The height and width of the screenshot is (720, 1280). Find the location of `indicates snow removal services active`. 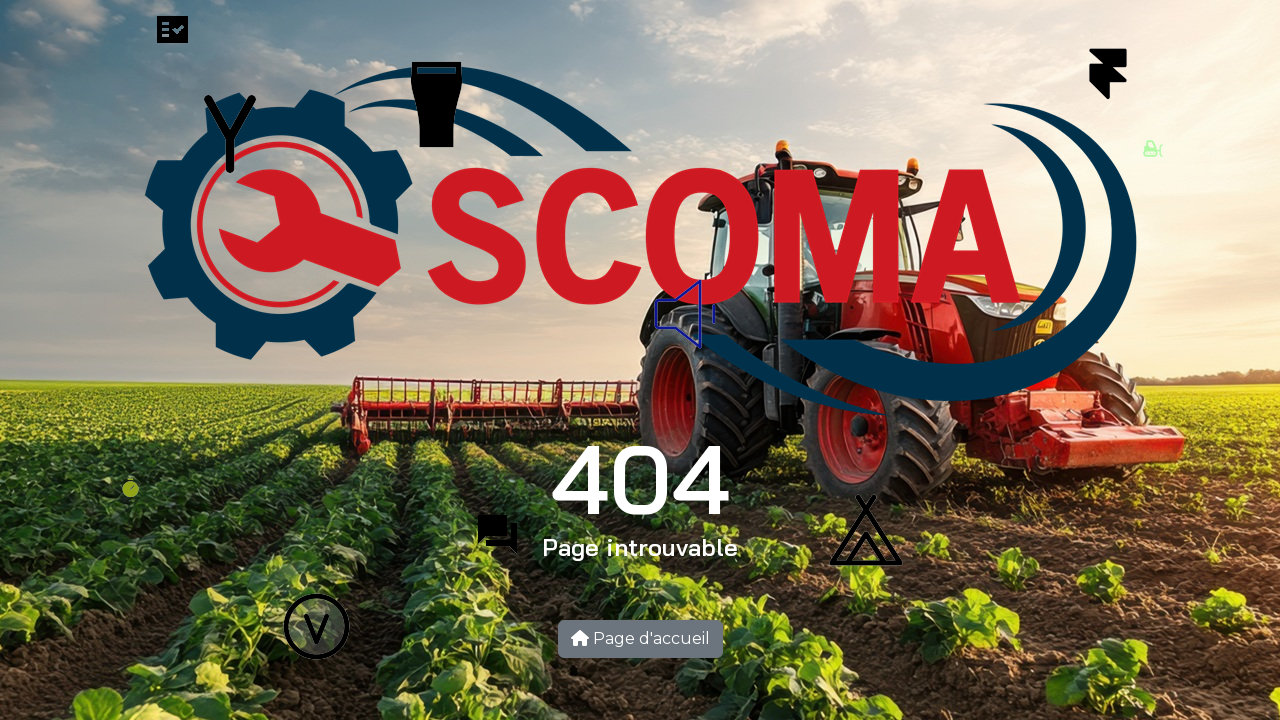

indicates snow removal services active is located at coordinates (1152, 148).